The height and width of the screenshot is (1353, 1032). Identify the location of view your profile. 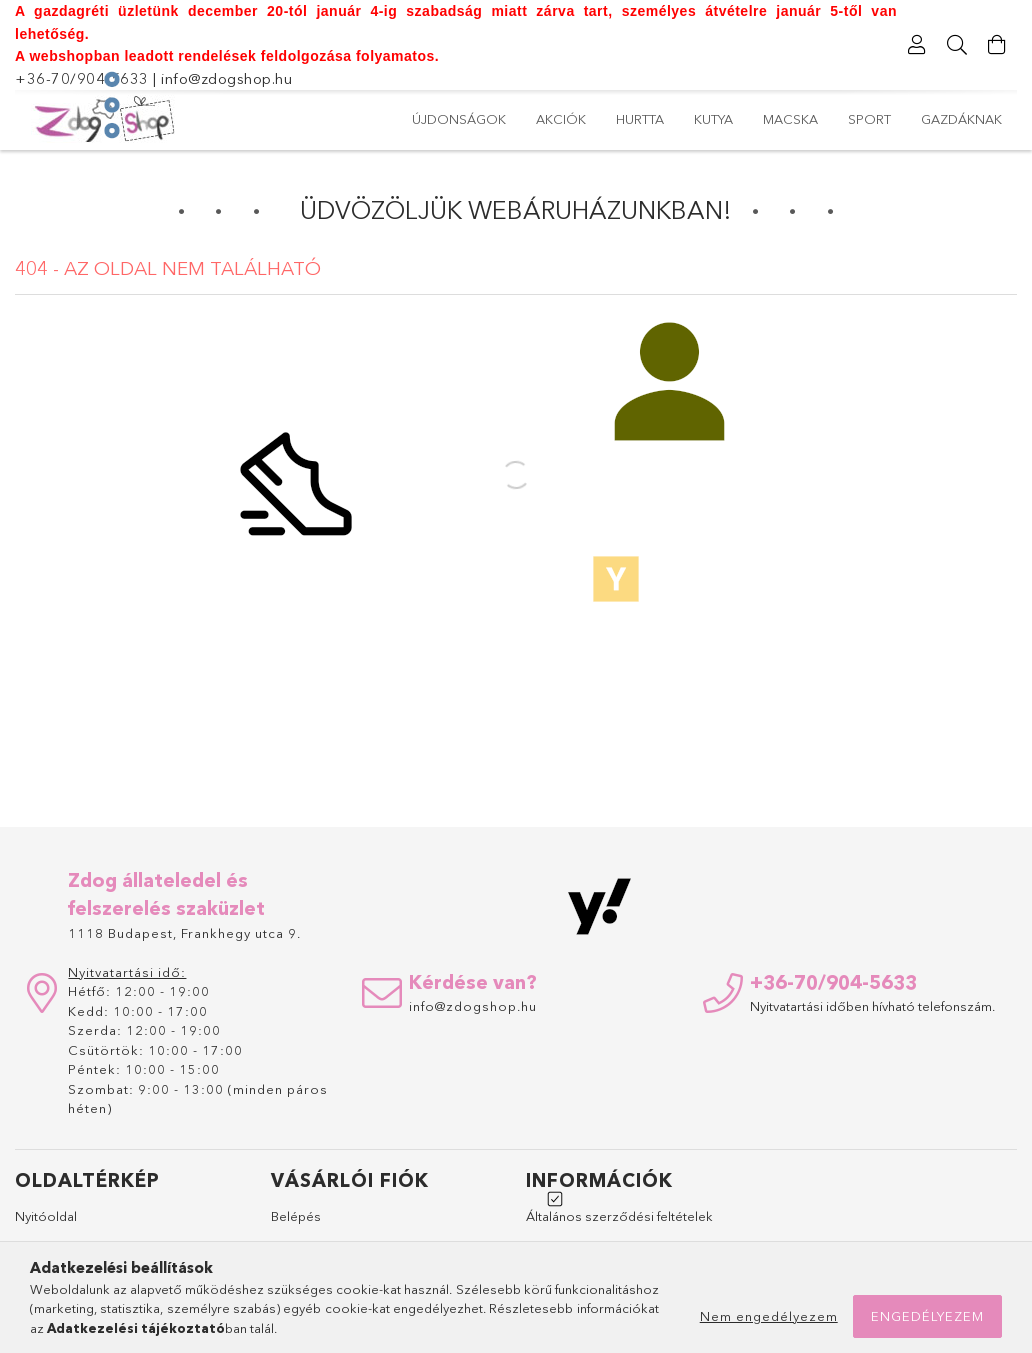
(669, 381).